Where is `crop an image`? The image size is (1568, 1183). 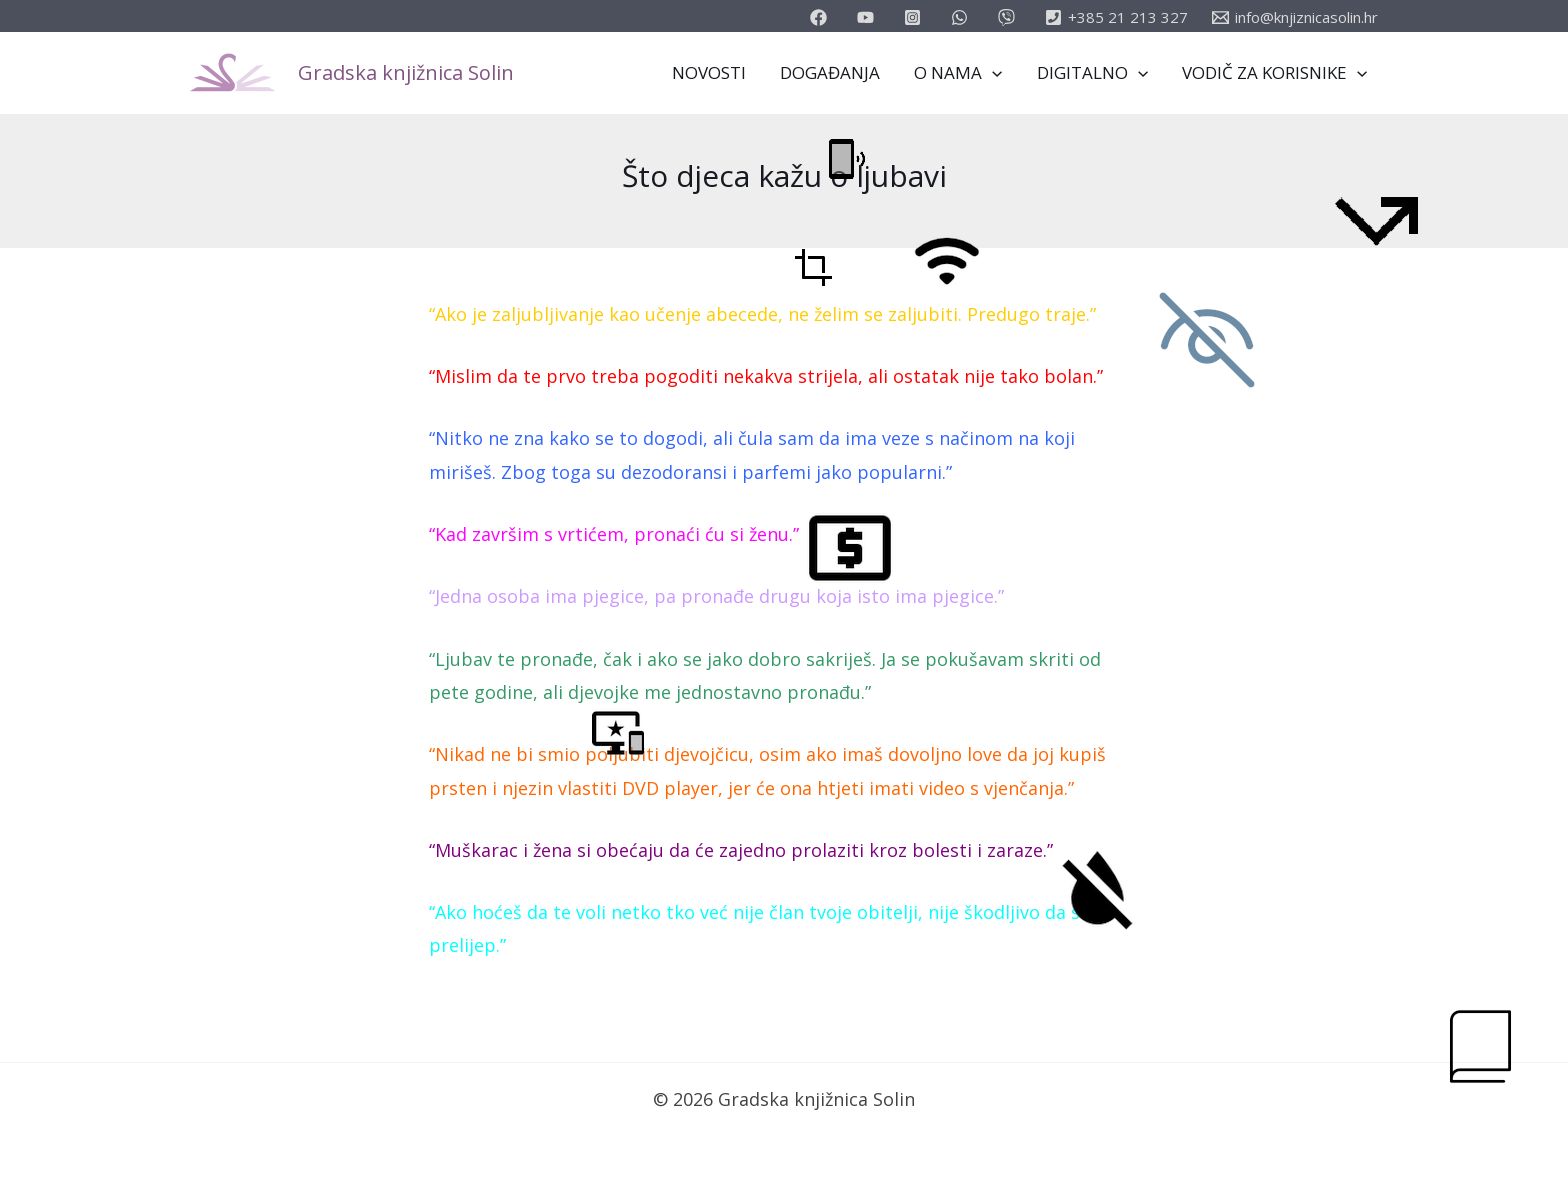
crop an image is located at coordinates (813, 267).